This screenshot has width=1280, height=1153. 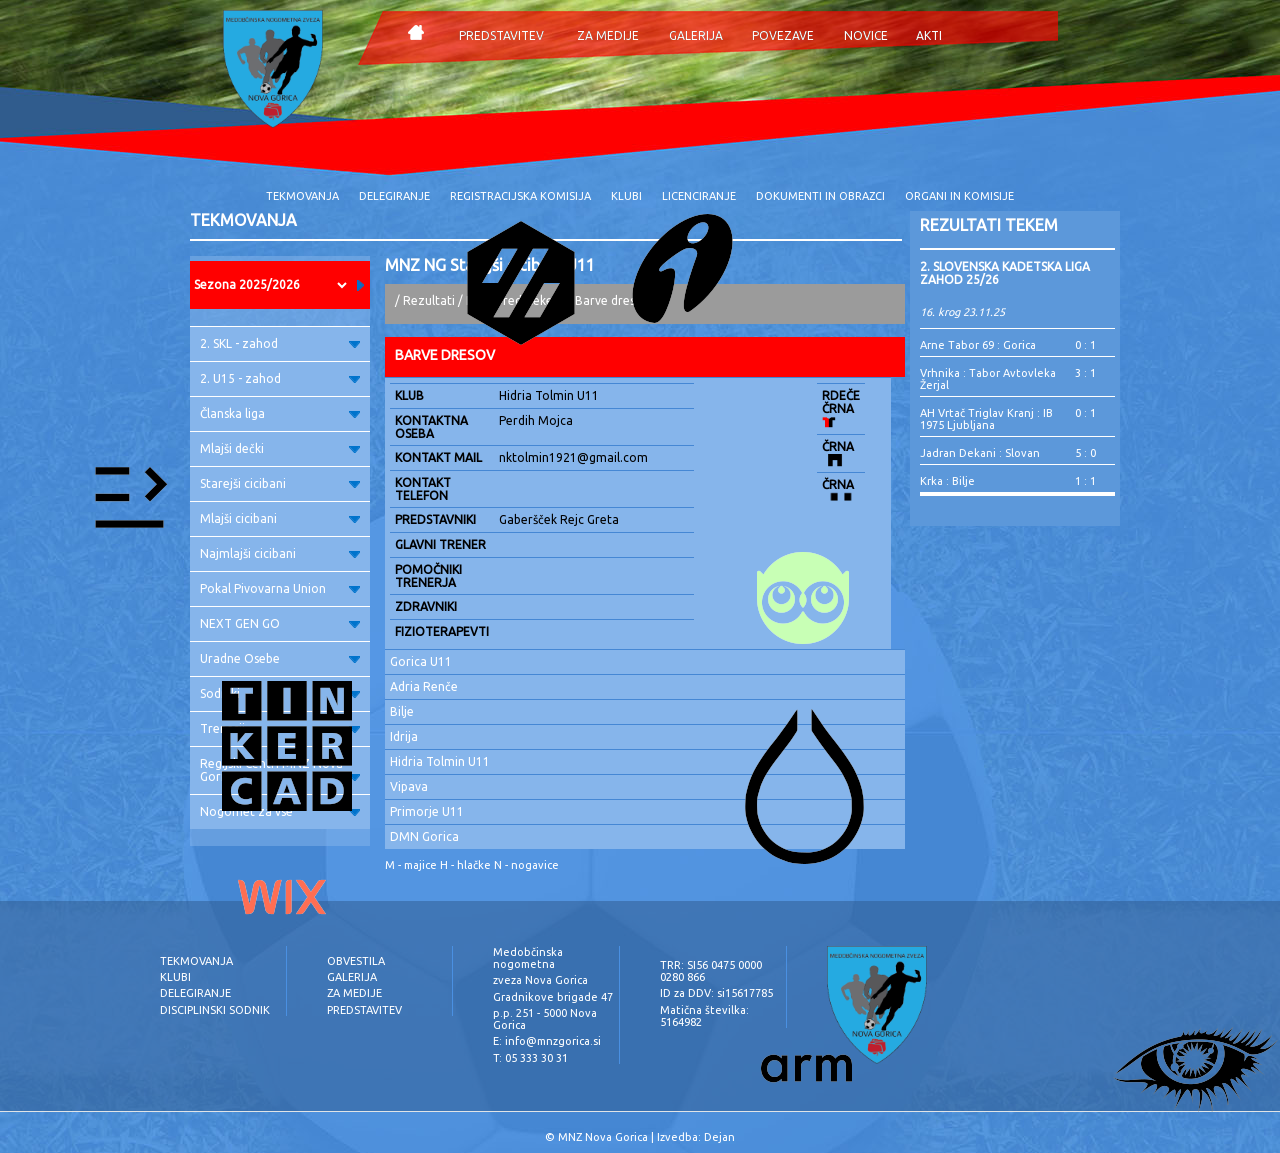 I want to click on wix website builder logo, so click(x=282, y=897).